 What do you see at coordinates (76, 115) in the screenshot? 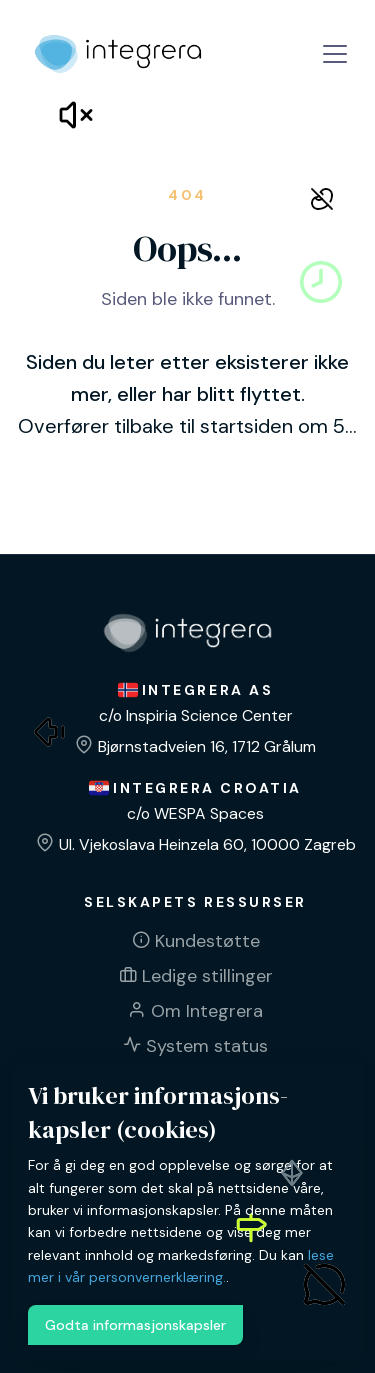
I see `mute audio` at bounding box center [76, 115].